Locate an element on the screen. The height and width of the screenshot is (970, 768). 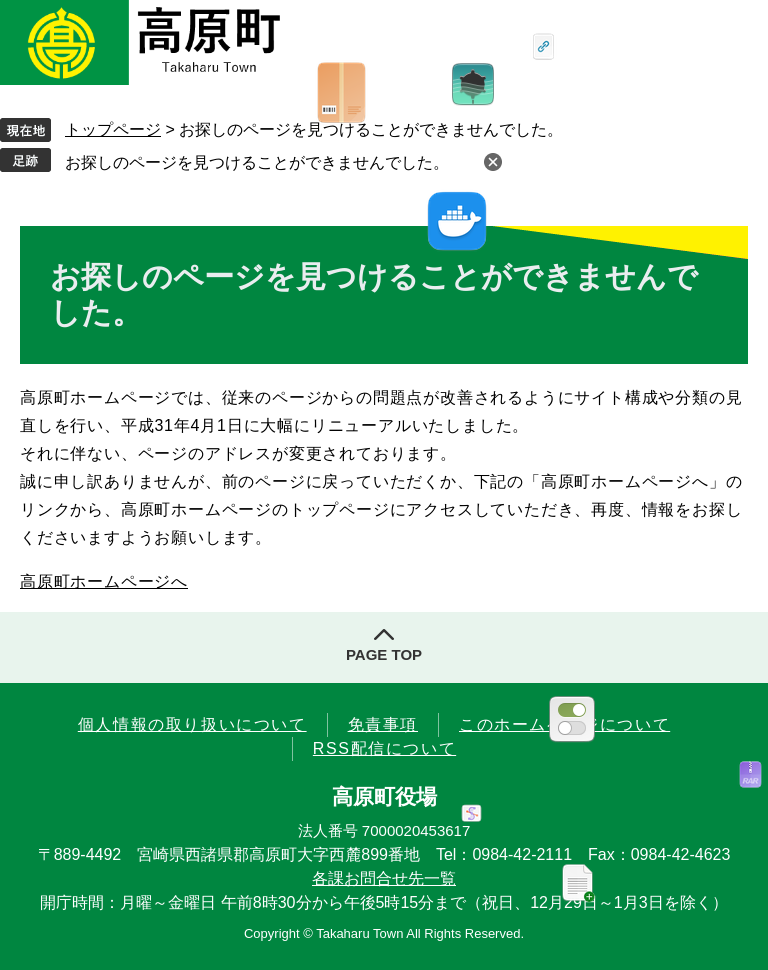
open gnome tweaks to customize system settings is located at coordinates (572, 719).